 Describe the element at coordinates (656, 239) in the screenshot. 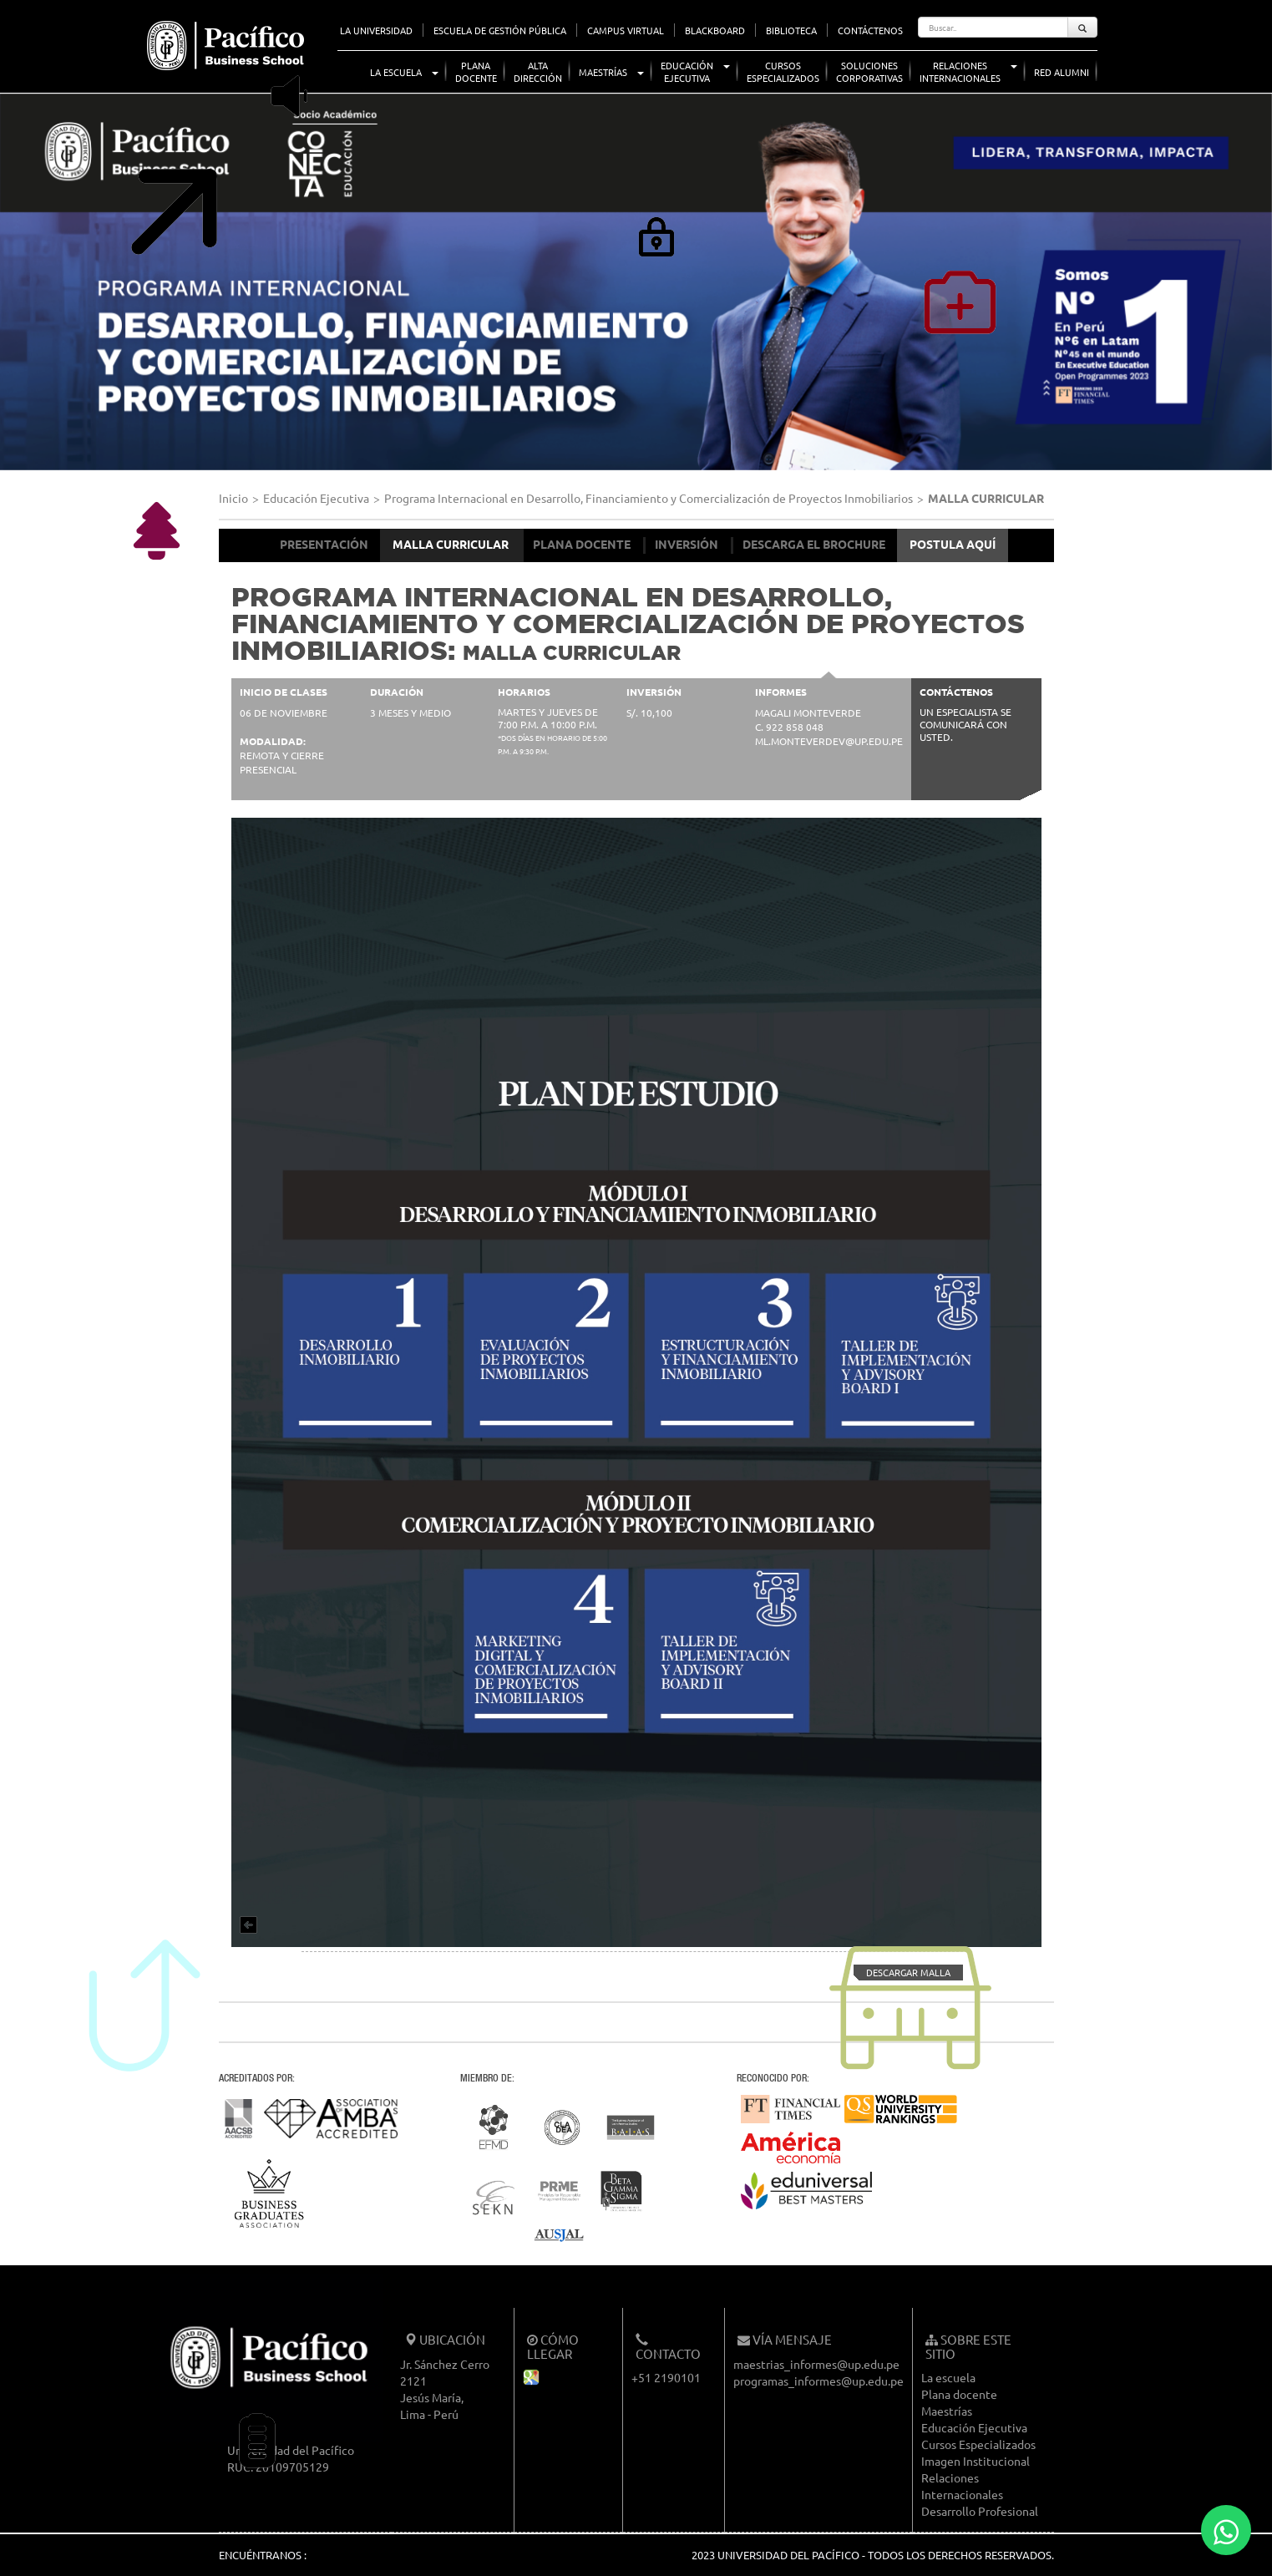

I see `access security or password settings` at that location.